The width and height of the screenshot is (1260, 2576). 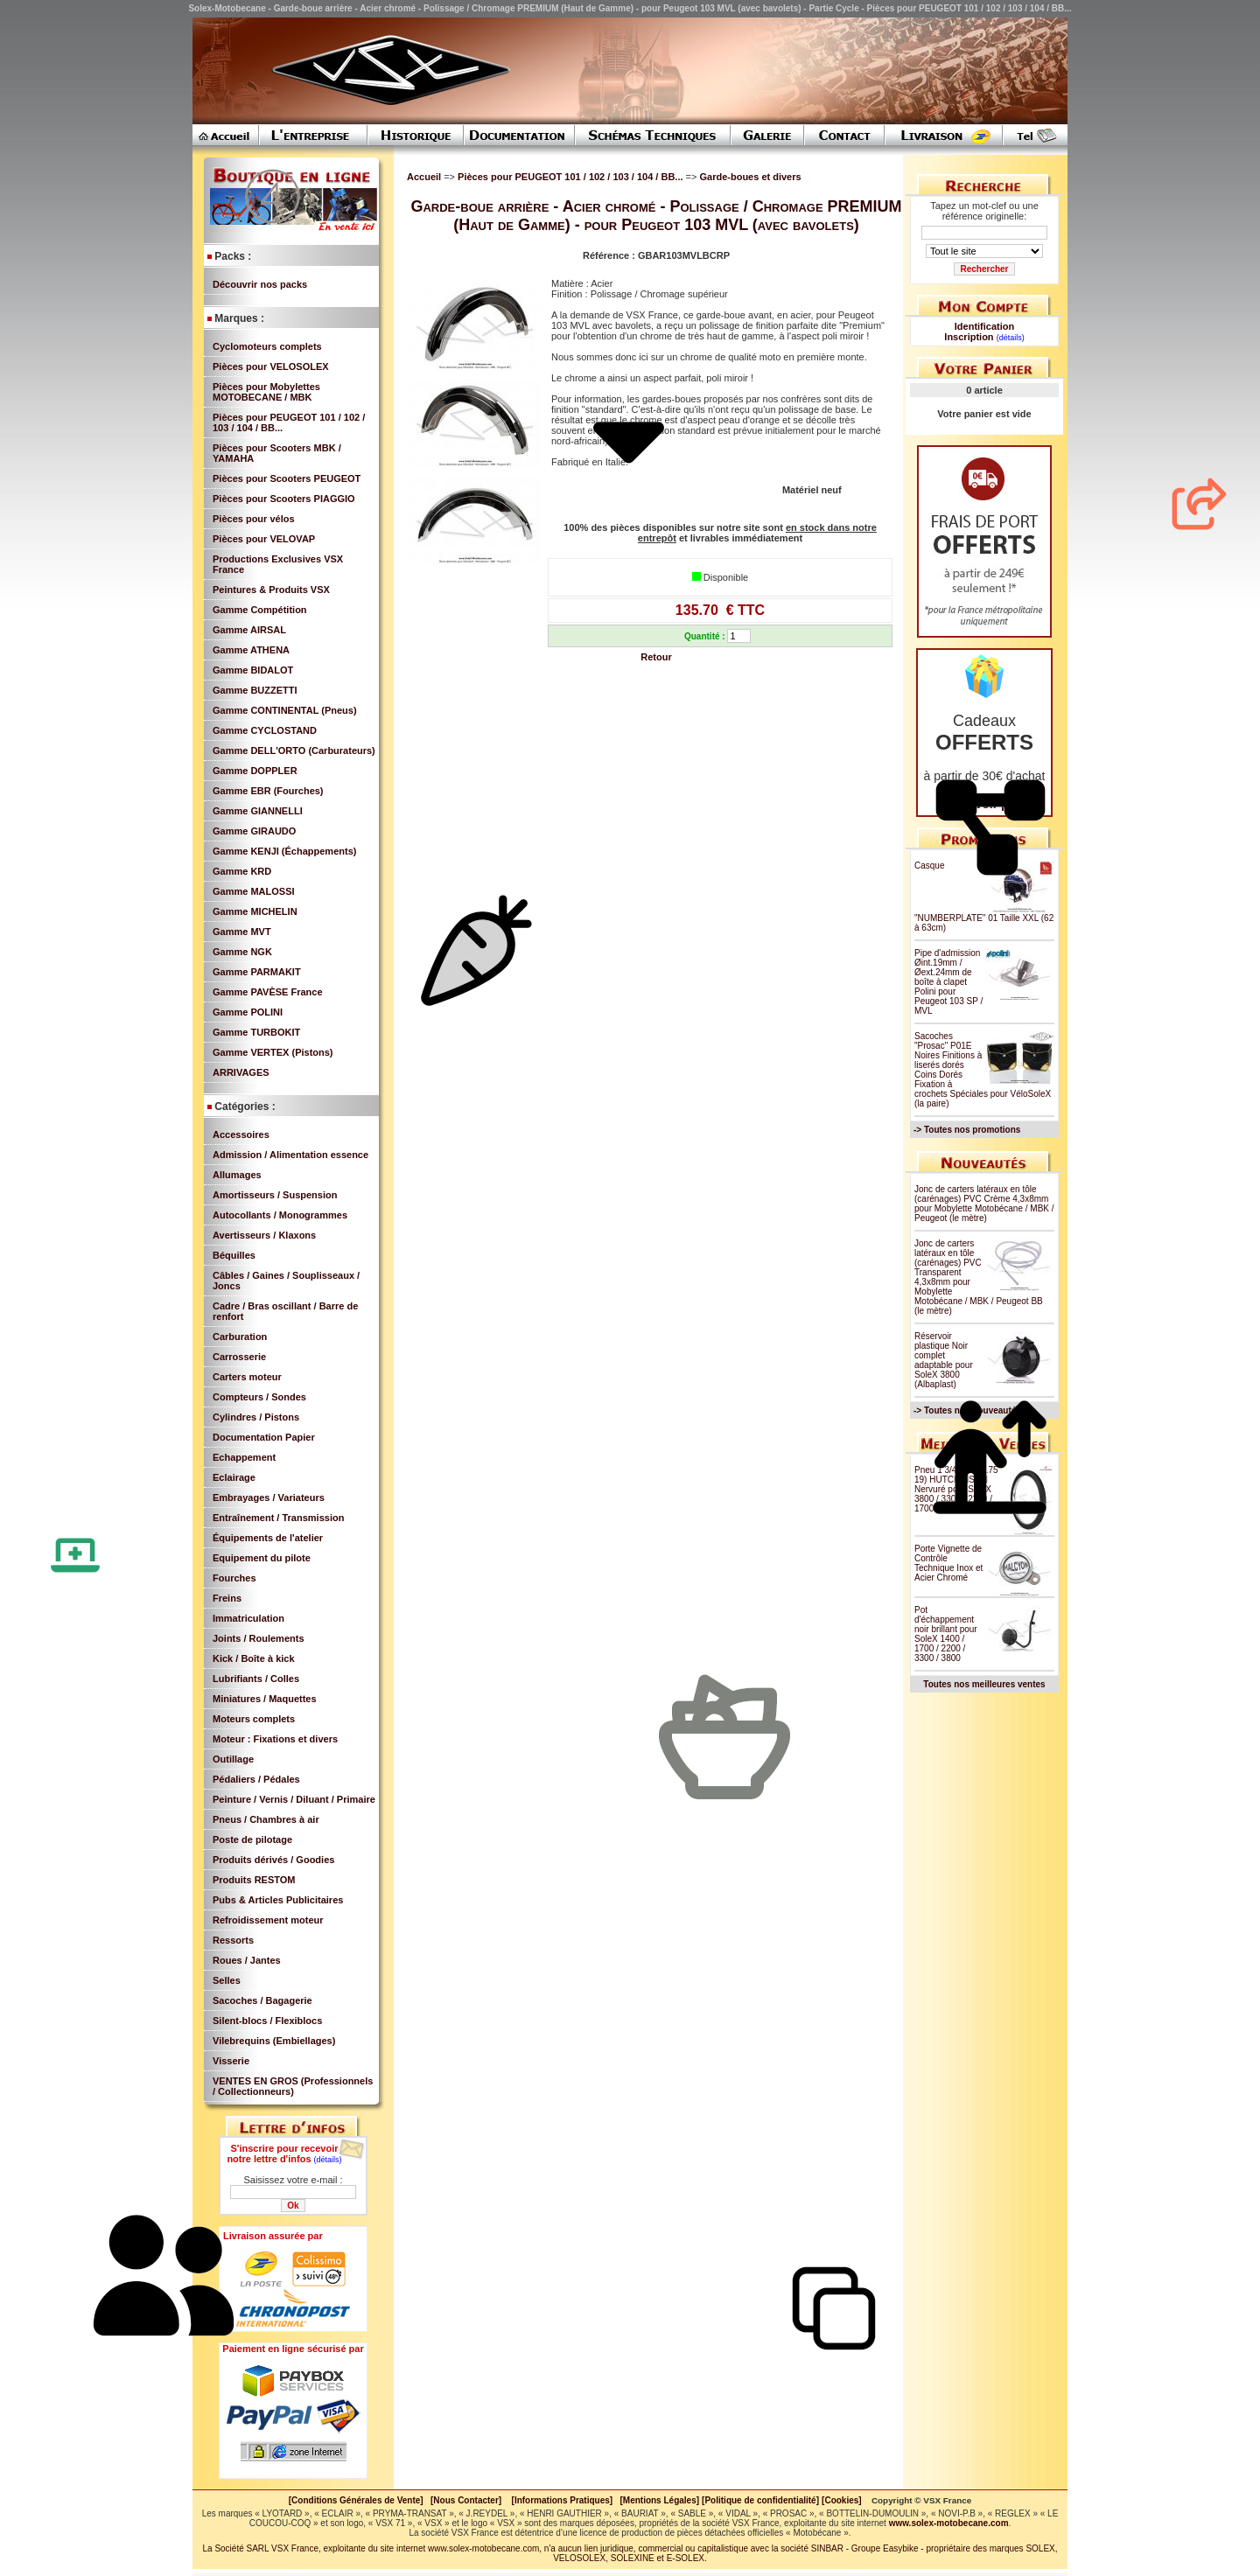 I want to click on upload user profile or data, so click(x=990, y=1457).